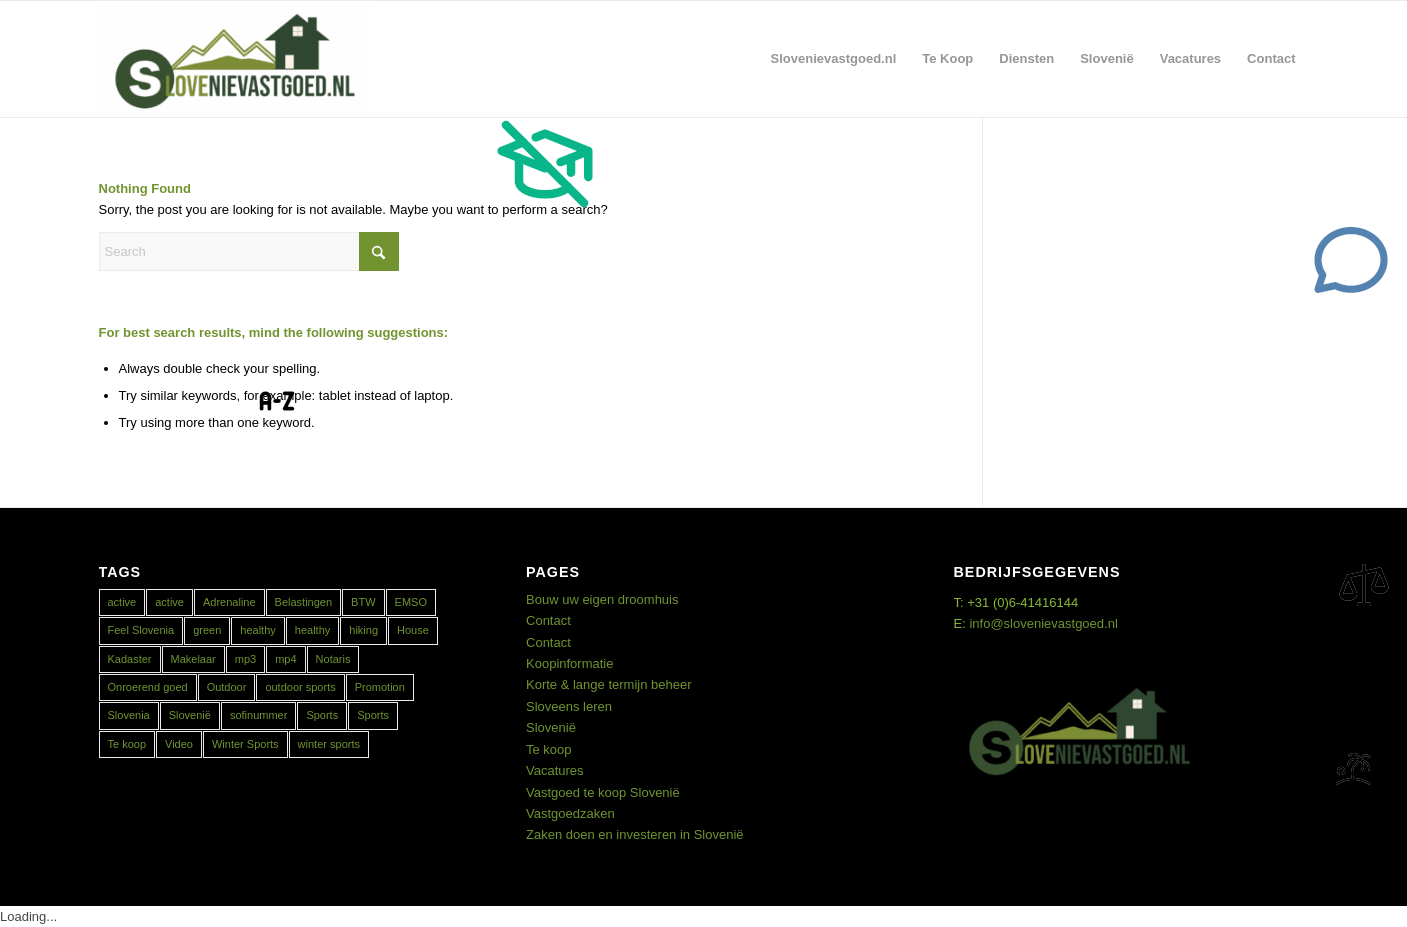 The height and width of the screenshot is (927, 1407). What do you see at coordinates (1364, 585) in the screenshot?
I see `compare items or options` at bounding box center [1364, 585].